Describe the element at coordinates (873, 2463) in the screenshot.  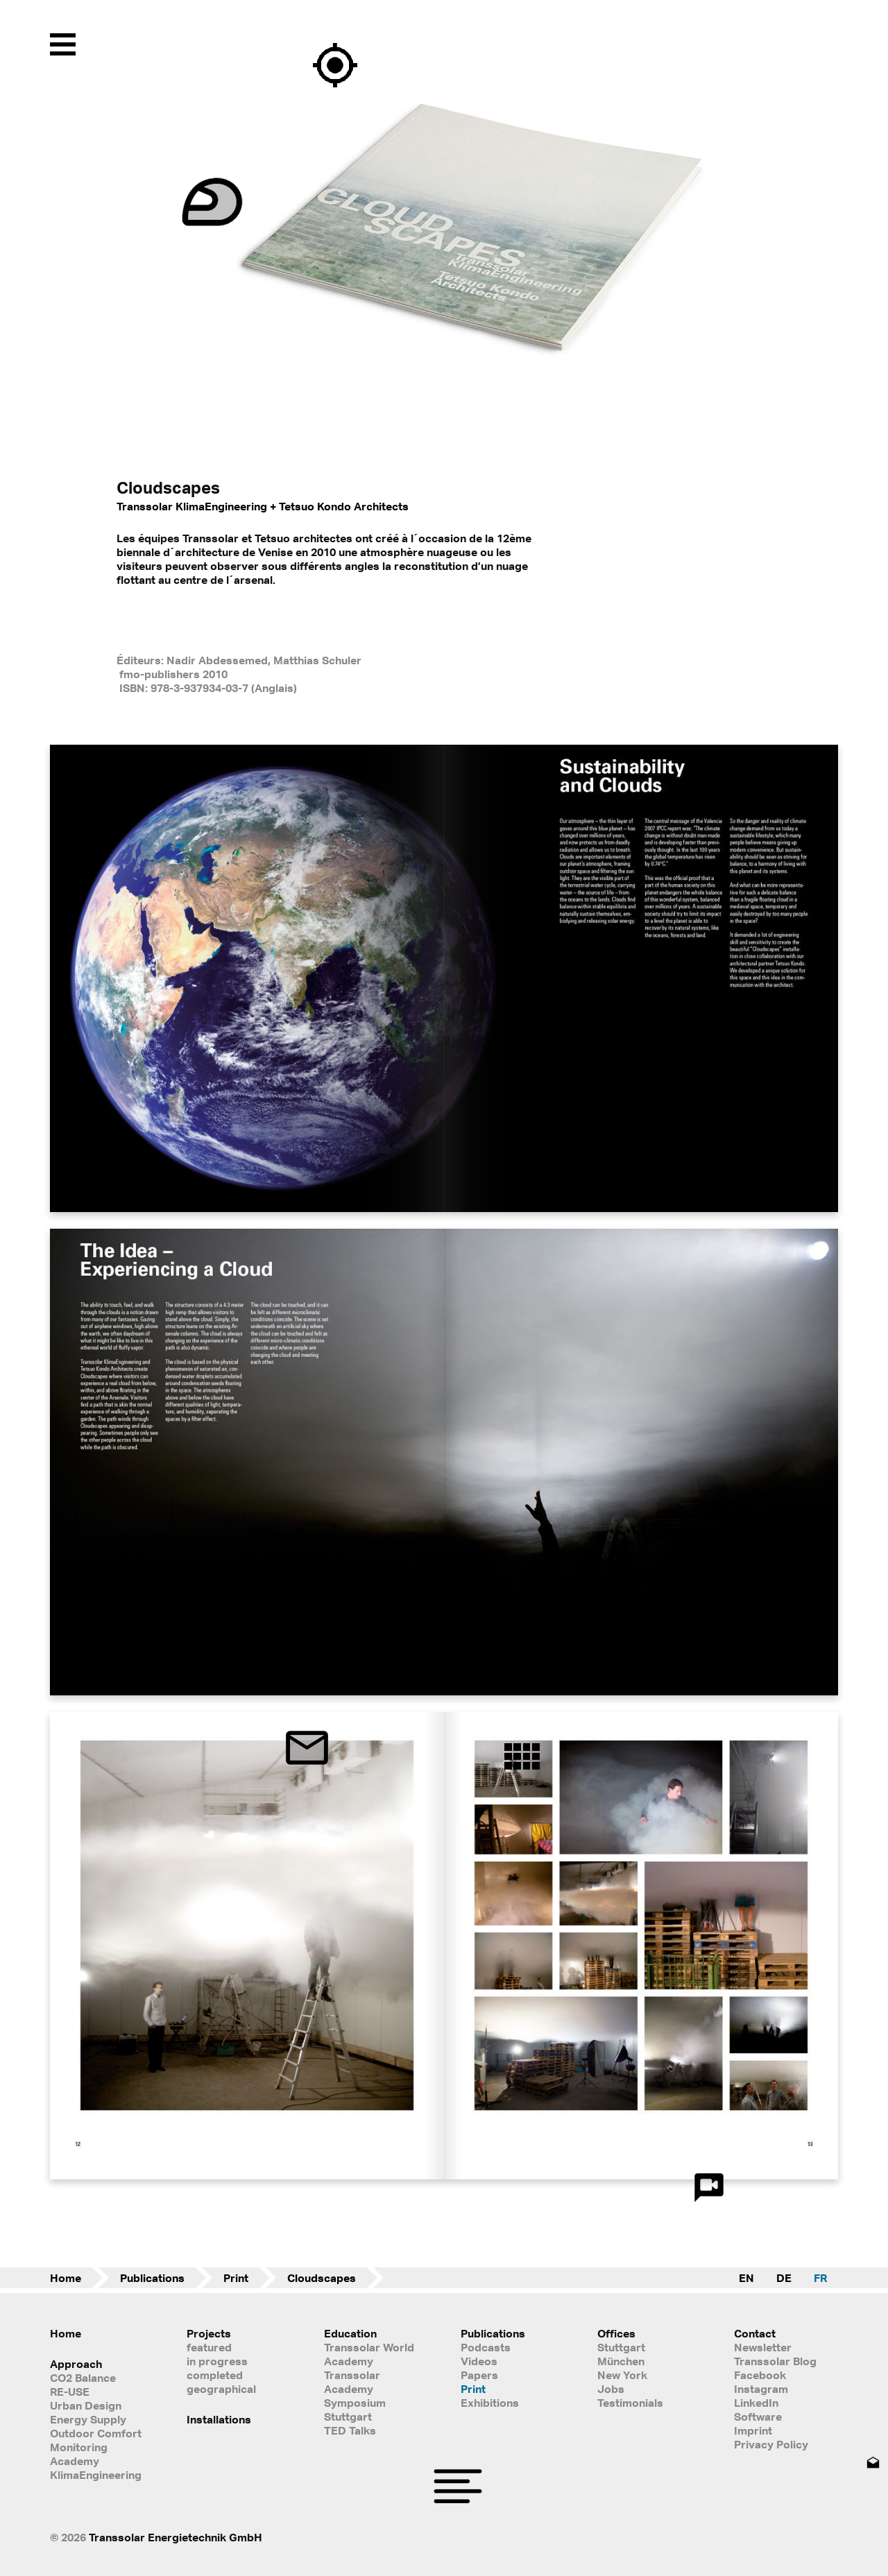
I see `view drafts folder` at that location.